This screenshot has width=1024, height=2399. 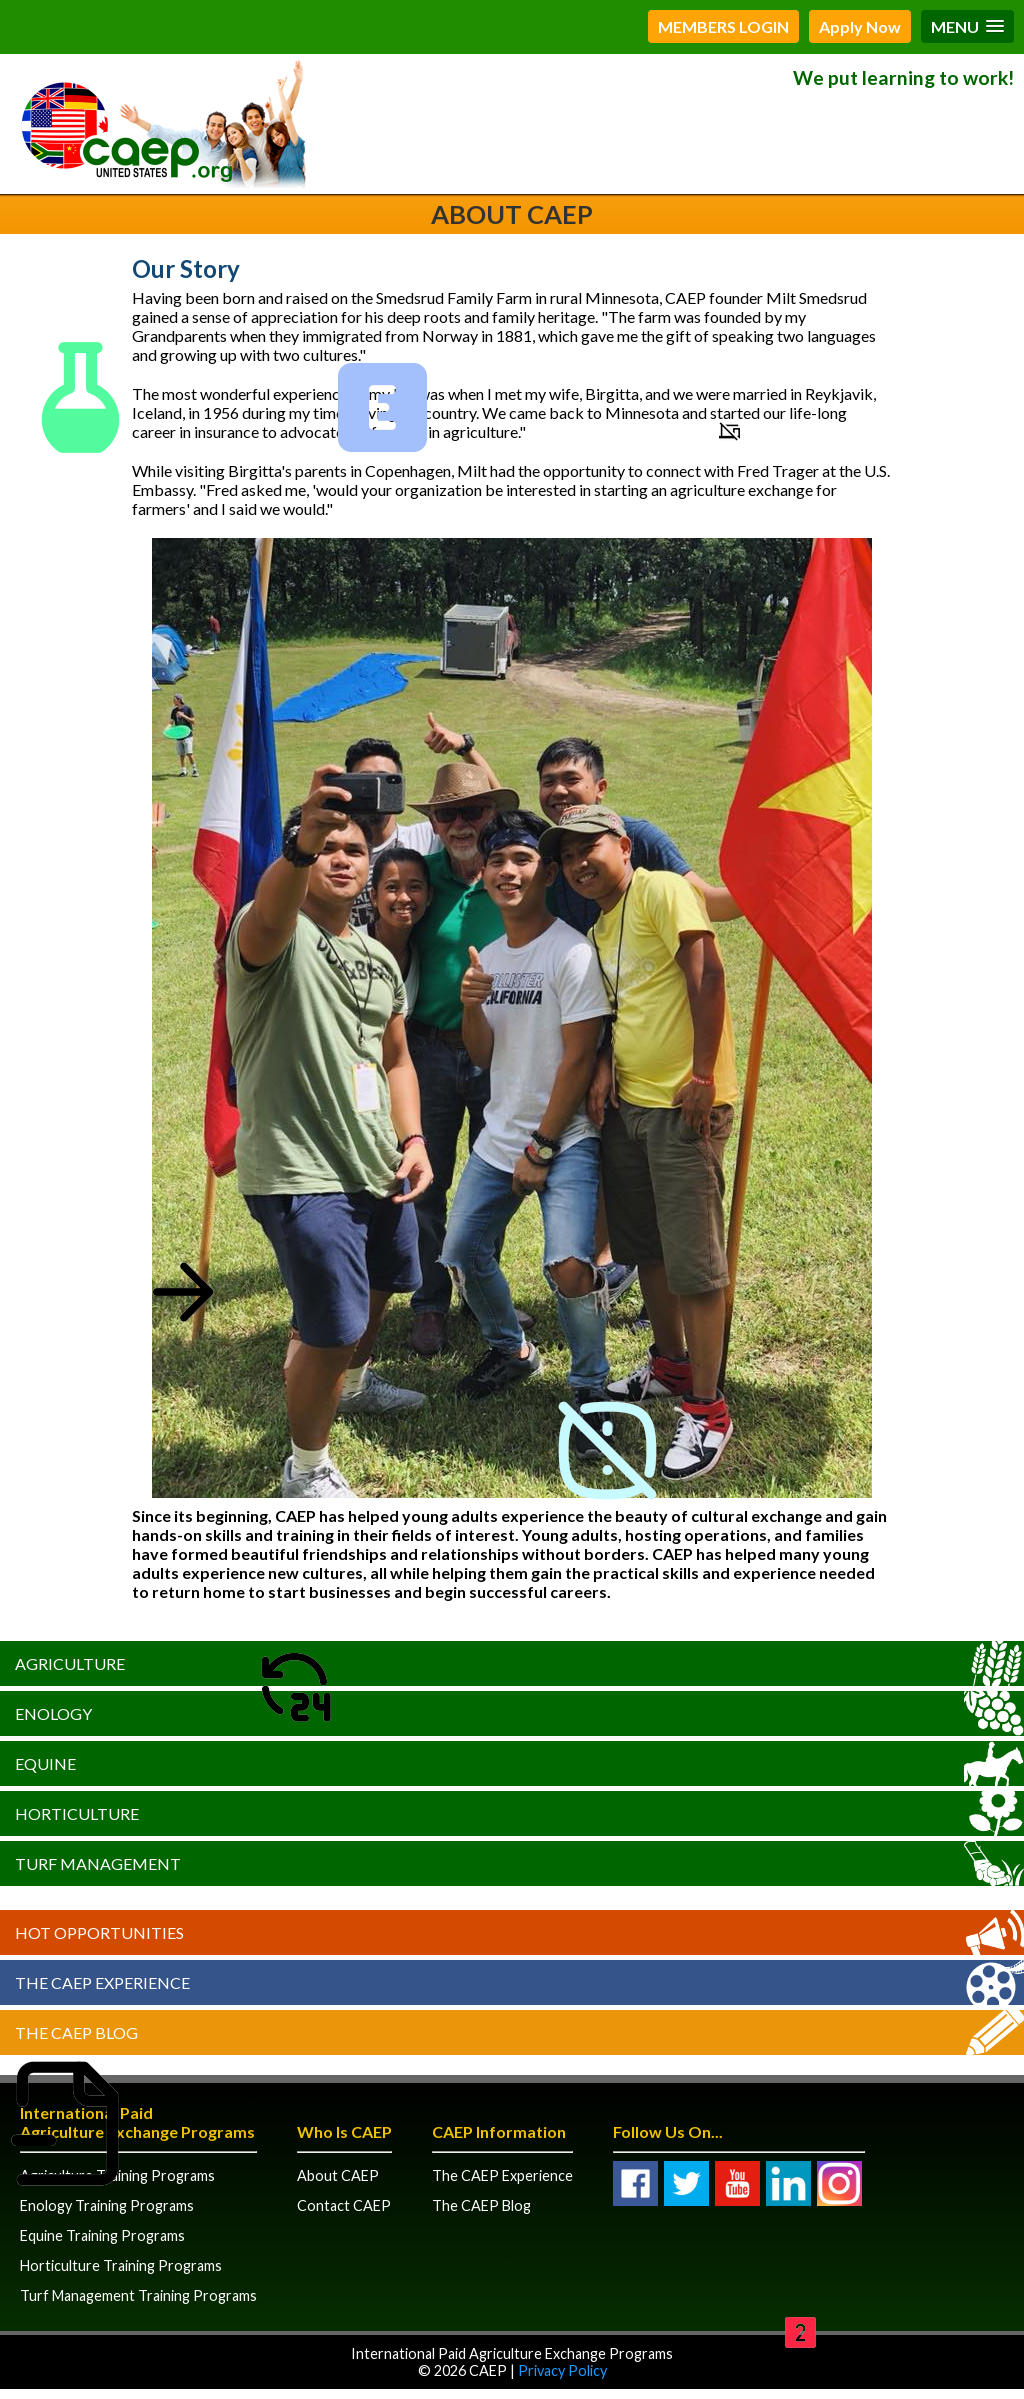 I want to click on navigate to the next page or step, so click(x=184, y=1292).